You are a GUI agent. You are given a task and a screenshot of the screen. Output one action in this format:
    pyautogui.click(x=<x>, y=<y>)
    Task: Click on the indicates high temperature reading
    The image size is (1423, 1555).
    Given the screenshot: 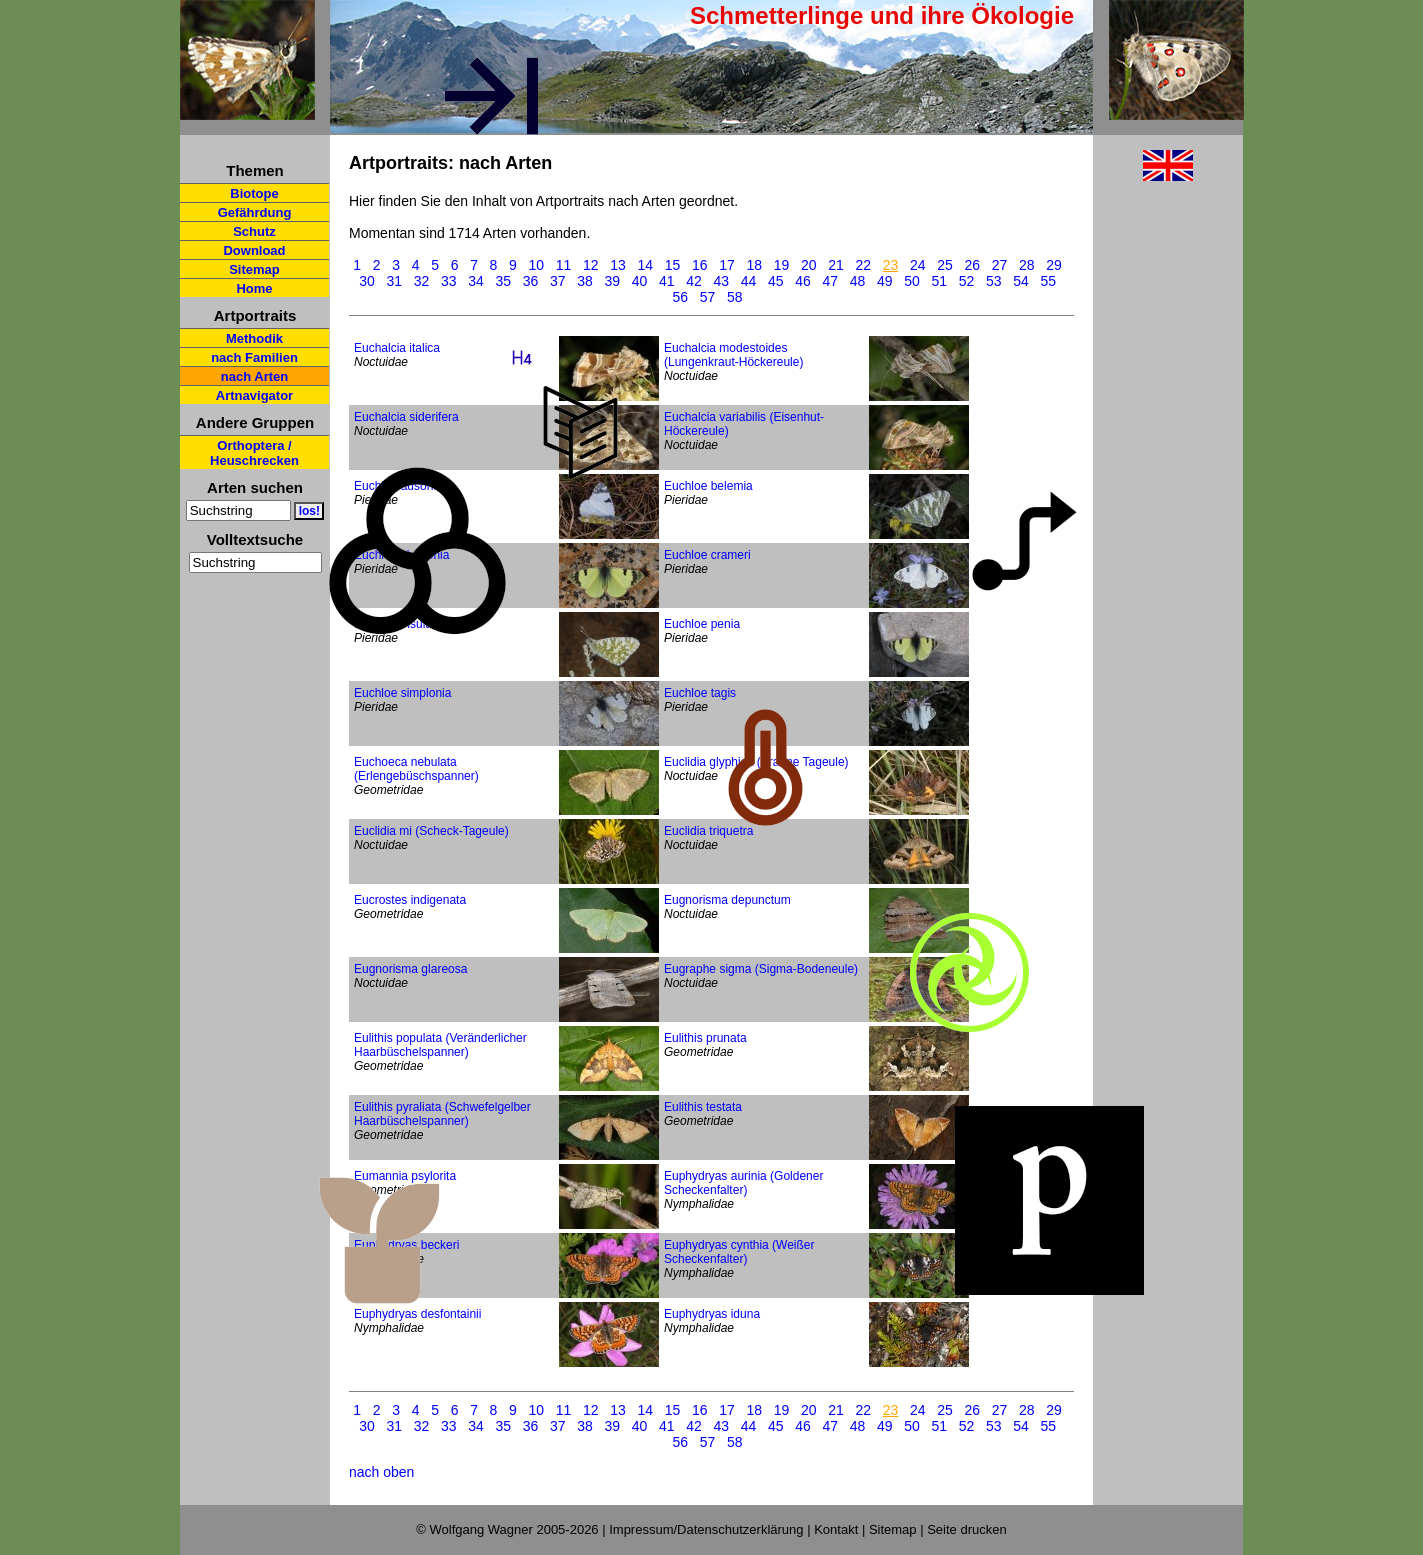 What is the action you would take?
    pyautogui.click(x=765, y=767)
    